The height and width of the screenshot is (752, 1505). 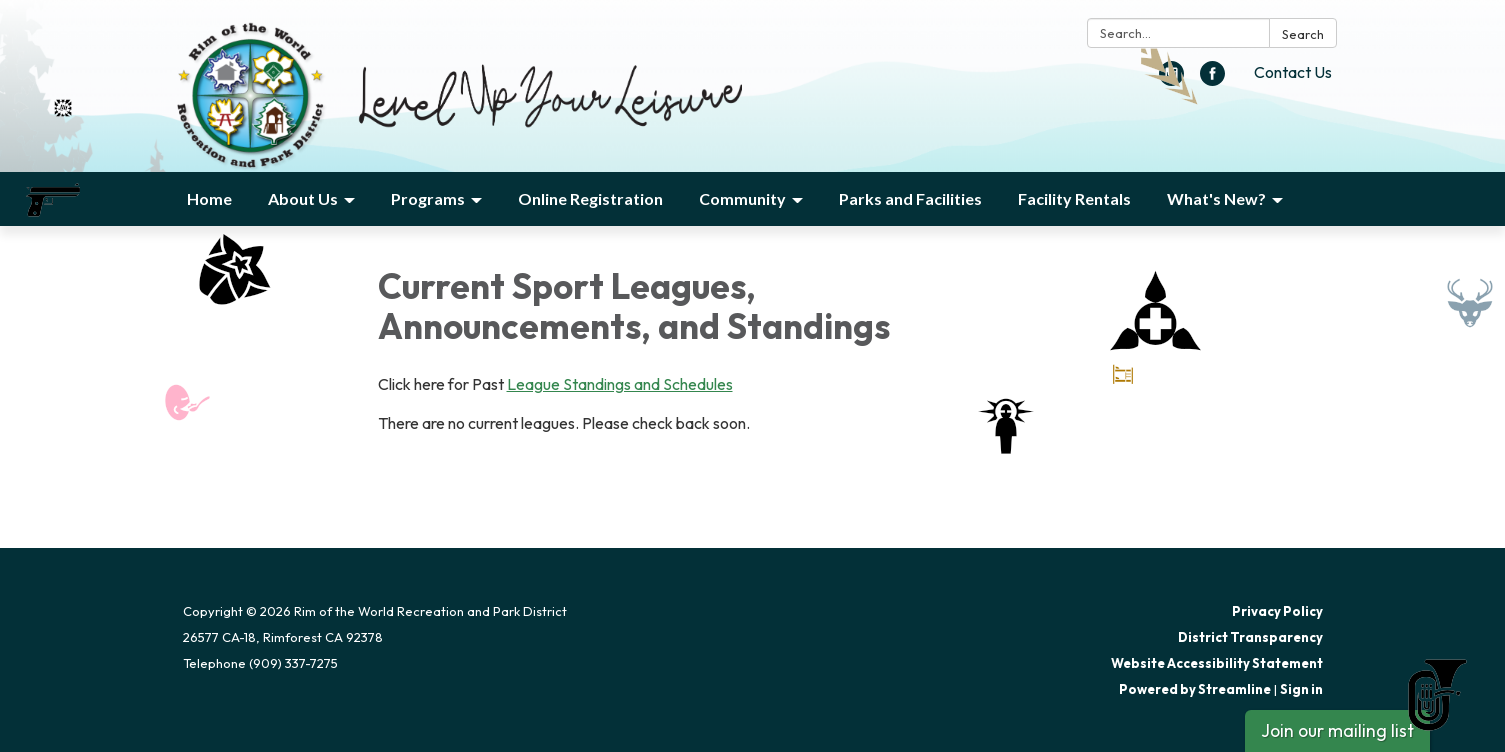 What do you see at coordinates (1155, 310) in the screenshot?
I see `indicates advanced or level three achievement status` at bounding box center [1155, 310].